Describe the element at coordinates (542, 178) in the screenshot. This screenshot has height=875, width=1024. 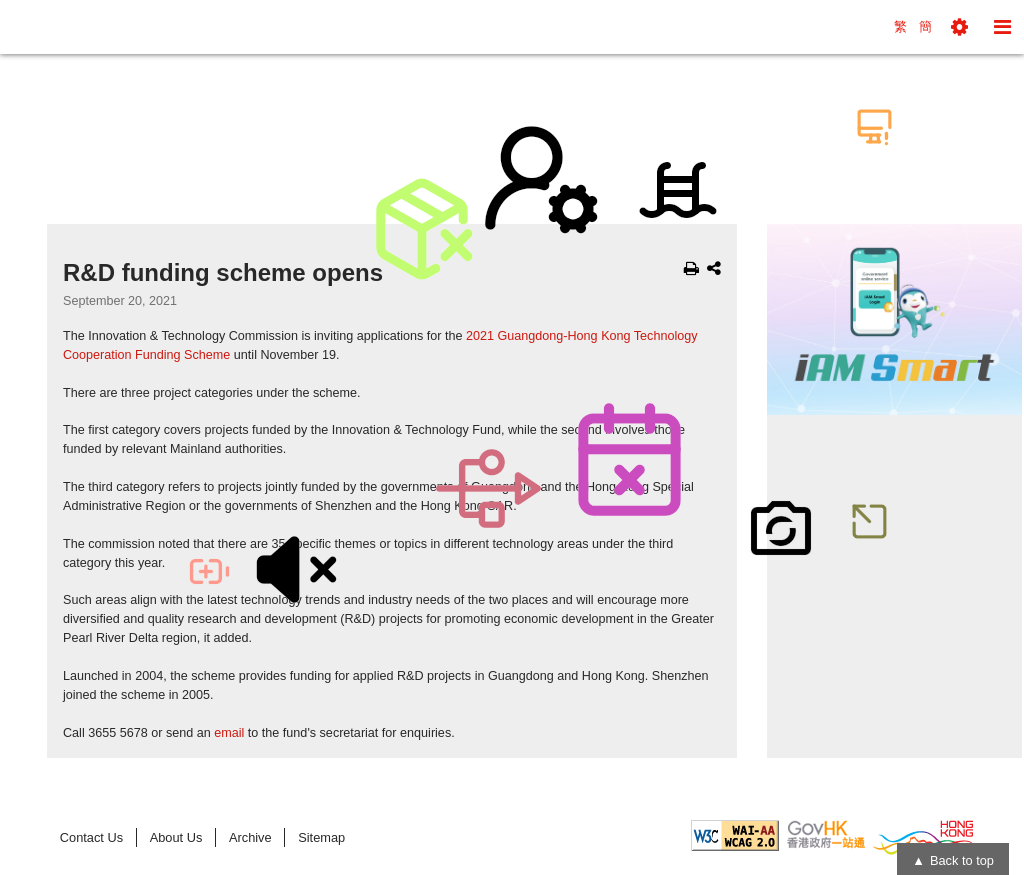
I see `access user account settings` at that location.